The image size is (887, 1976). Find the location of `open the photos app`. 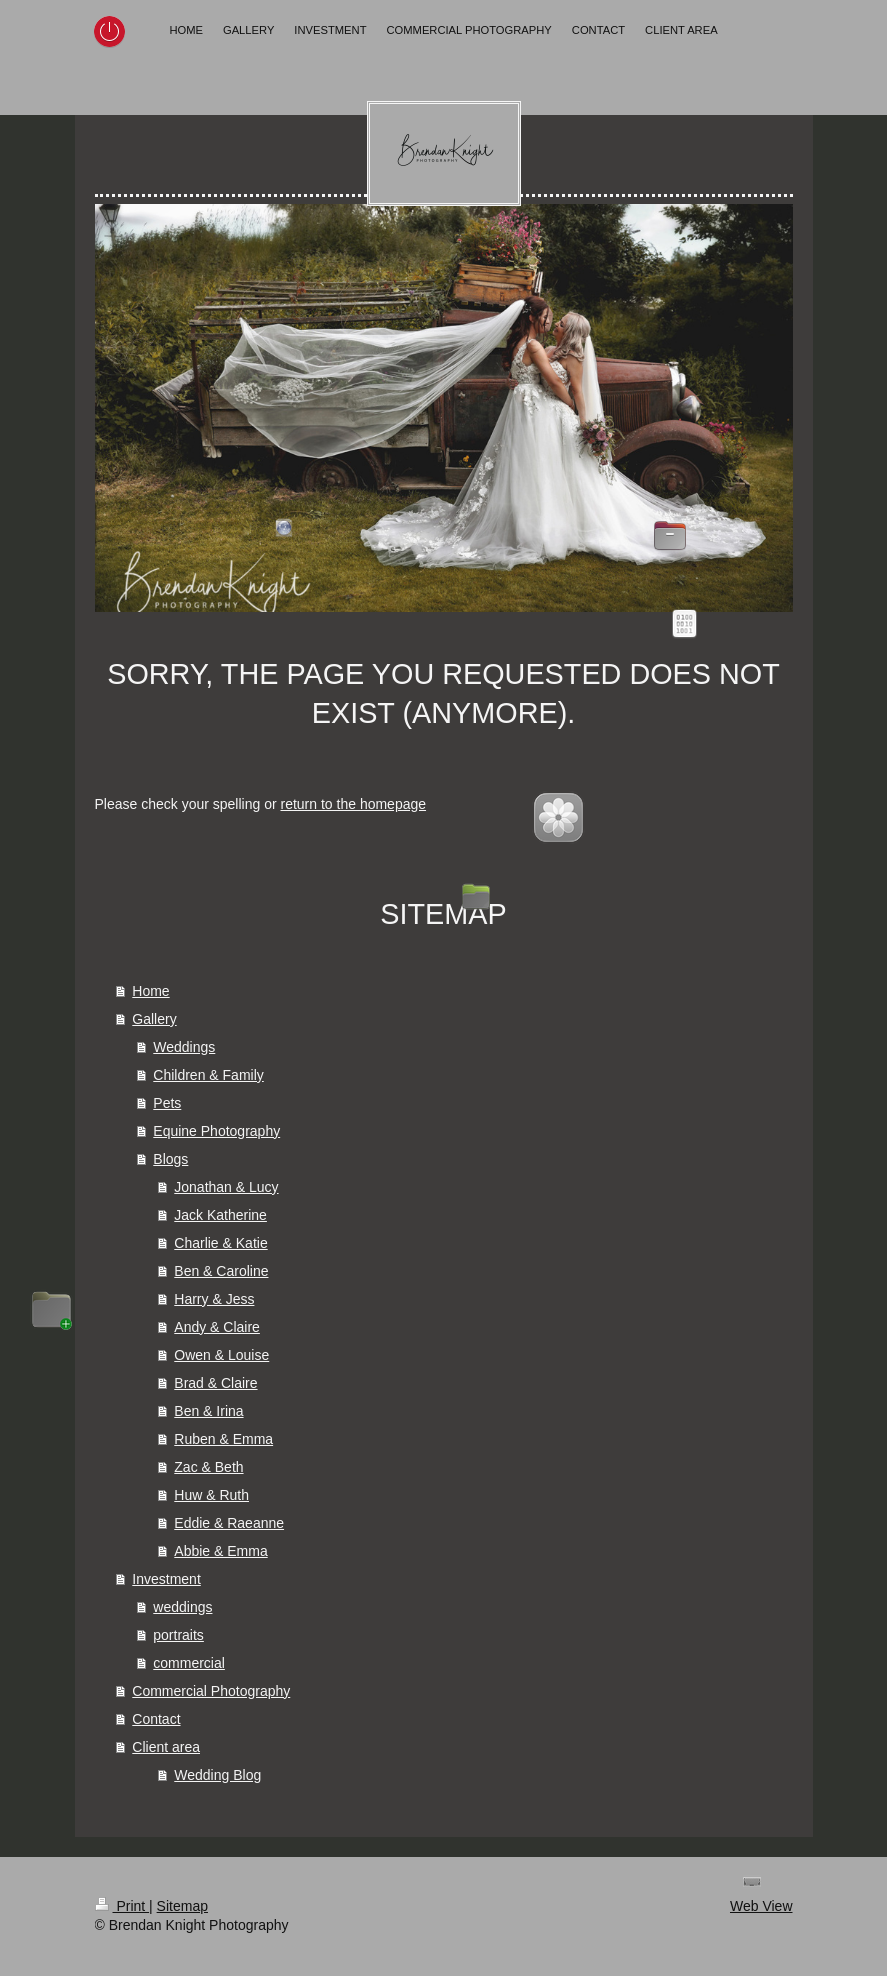

open the photos app is located at coordinates (558, 817).